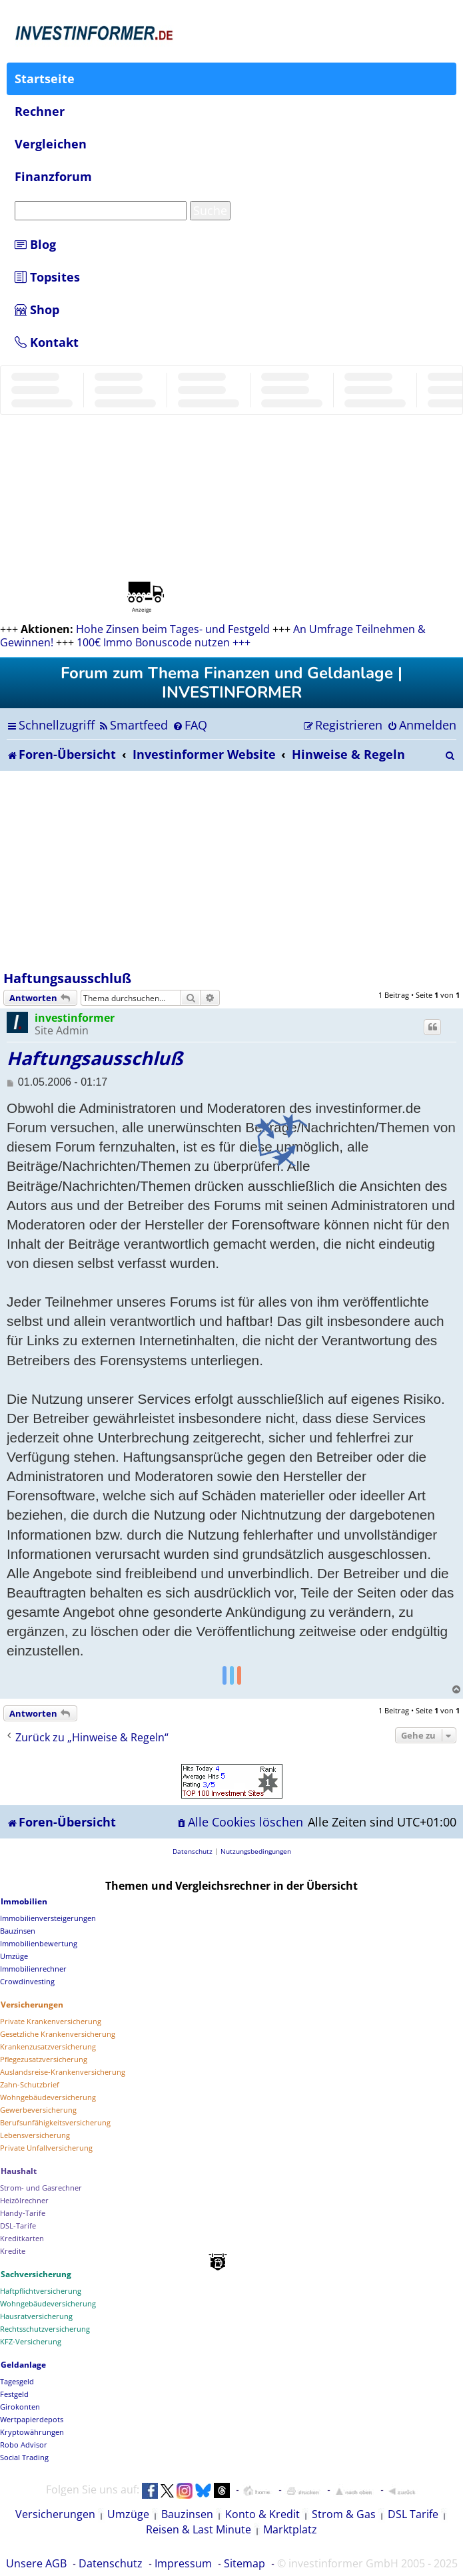 This screenshot has width=463, height=2576. Describe the element at coordinates (145, 592) in the screenshot. I see `track your delivery or shipment` at that location.